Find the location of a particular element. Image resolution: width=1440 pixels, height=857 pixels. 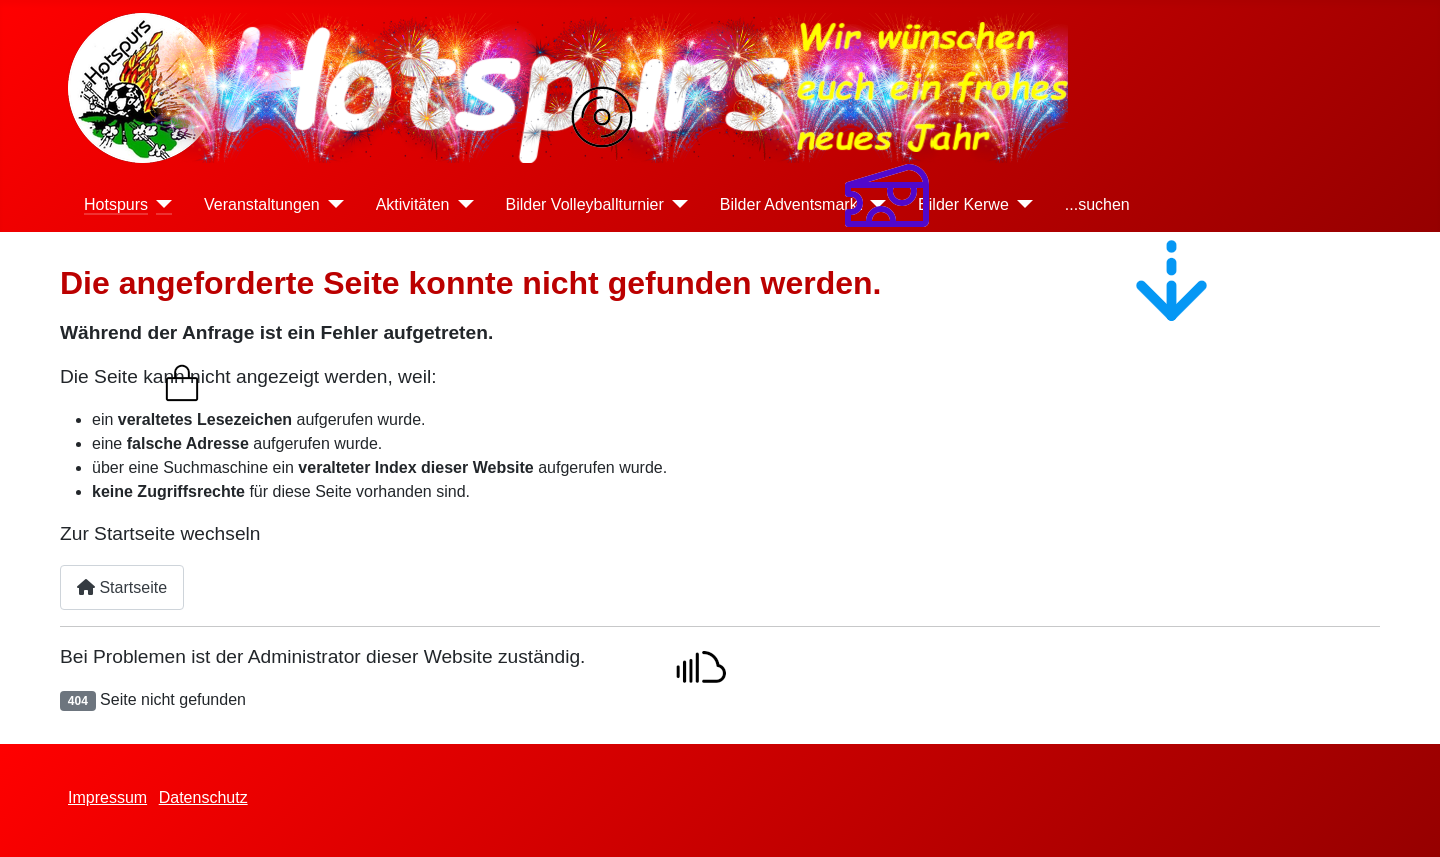

download in progress is located at coordinates (1171, 280).